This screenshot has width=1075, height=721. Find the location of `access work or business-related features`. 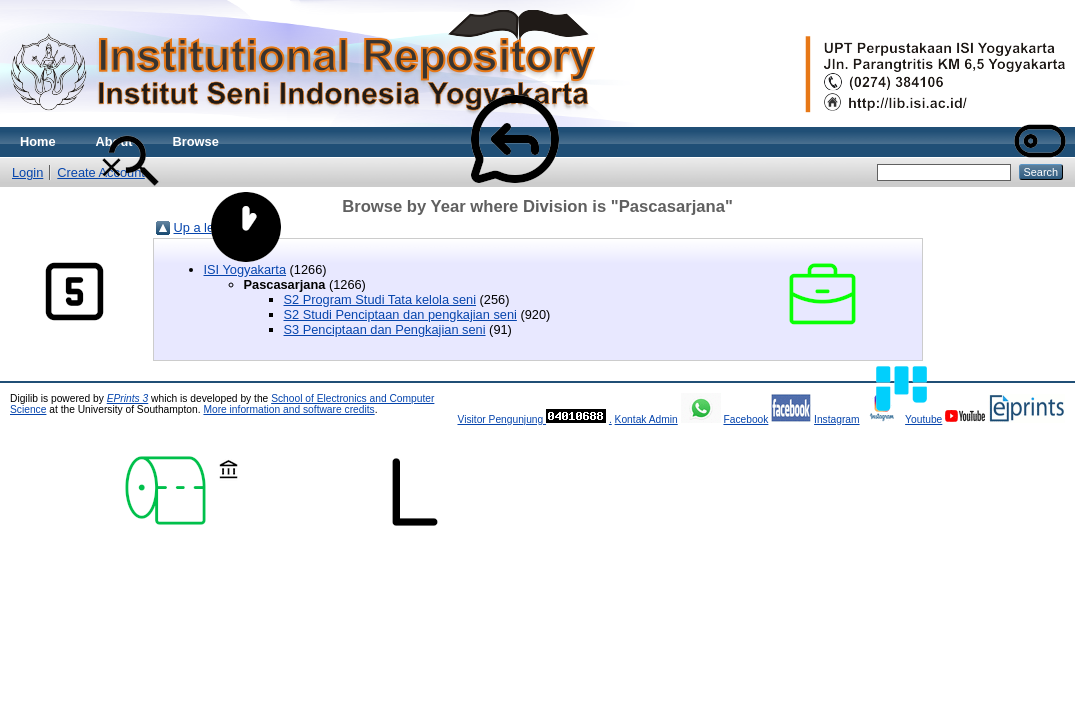

access work or business-related features is located at coordinates (822, 296).